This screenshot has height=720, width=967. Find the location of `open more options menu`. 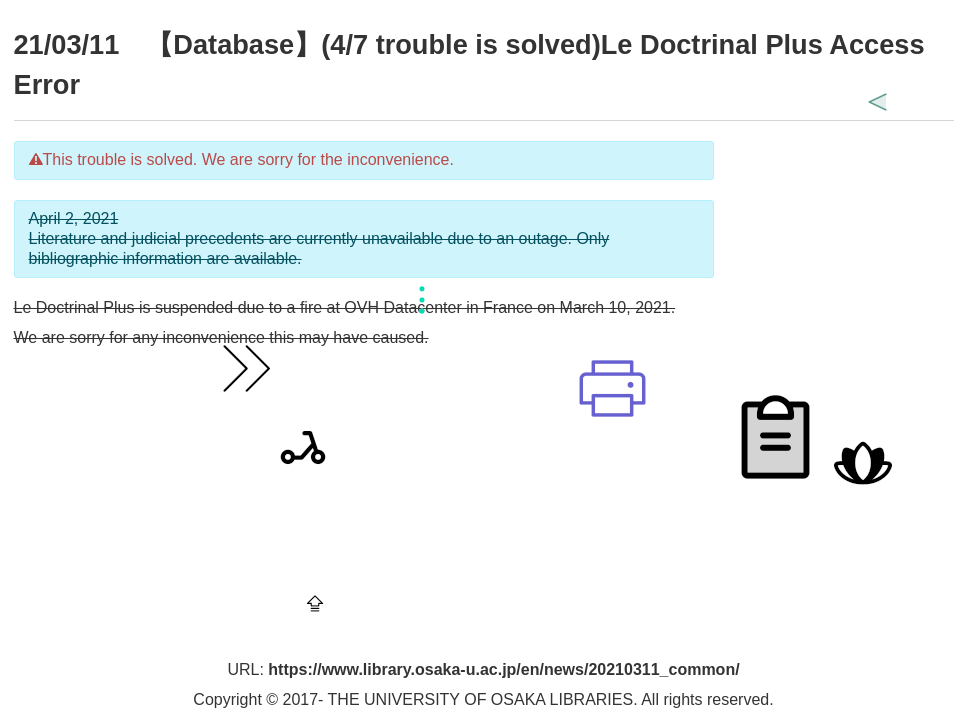

open more options menu is located at coordinates (422, 300).